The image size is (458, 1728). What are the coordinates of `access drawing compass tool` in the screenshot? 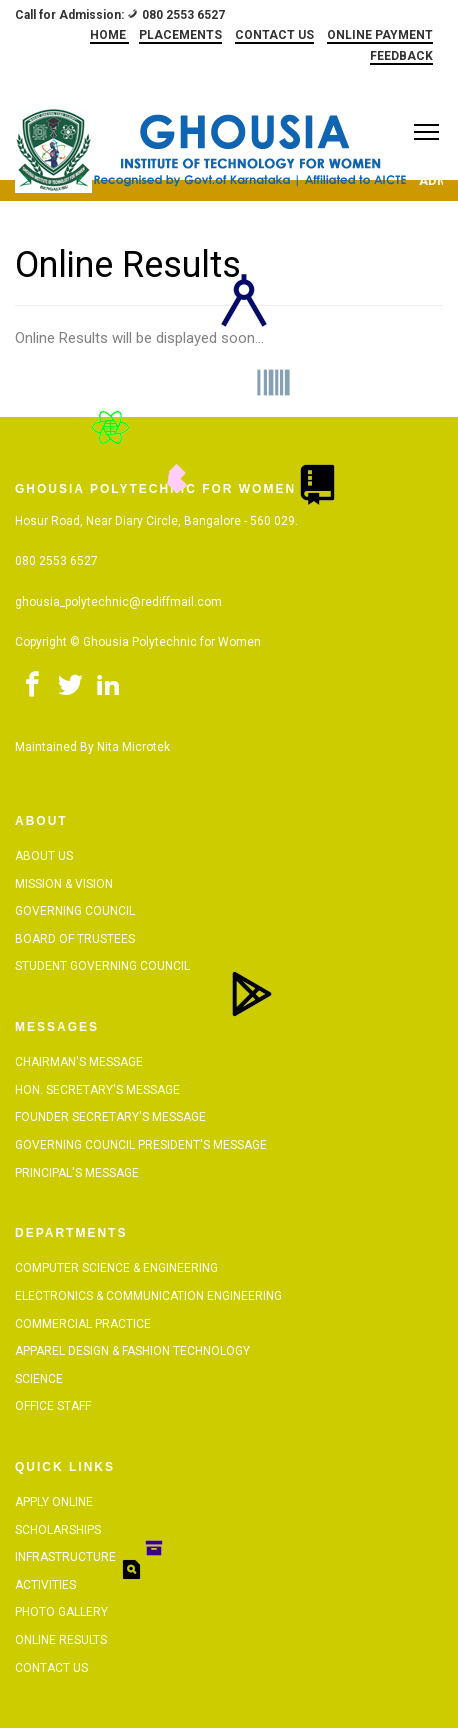 It's located at (244, 300).